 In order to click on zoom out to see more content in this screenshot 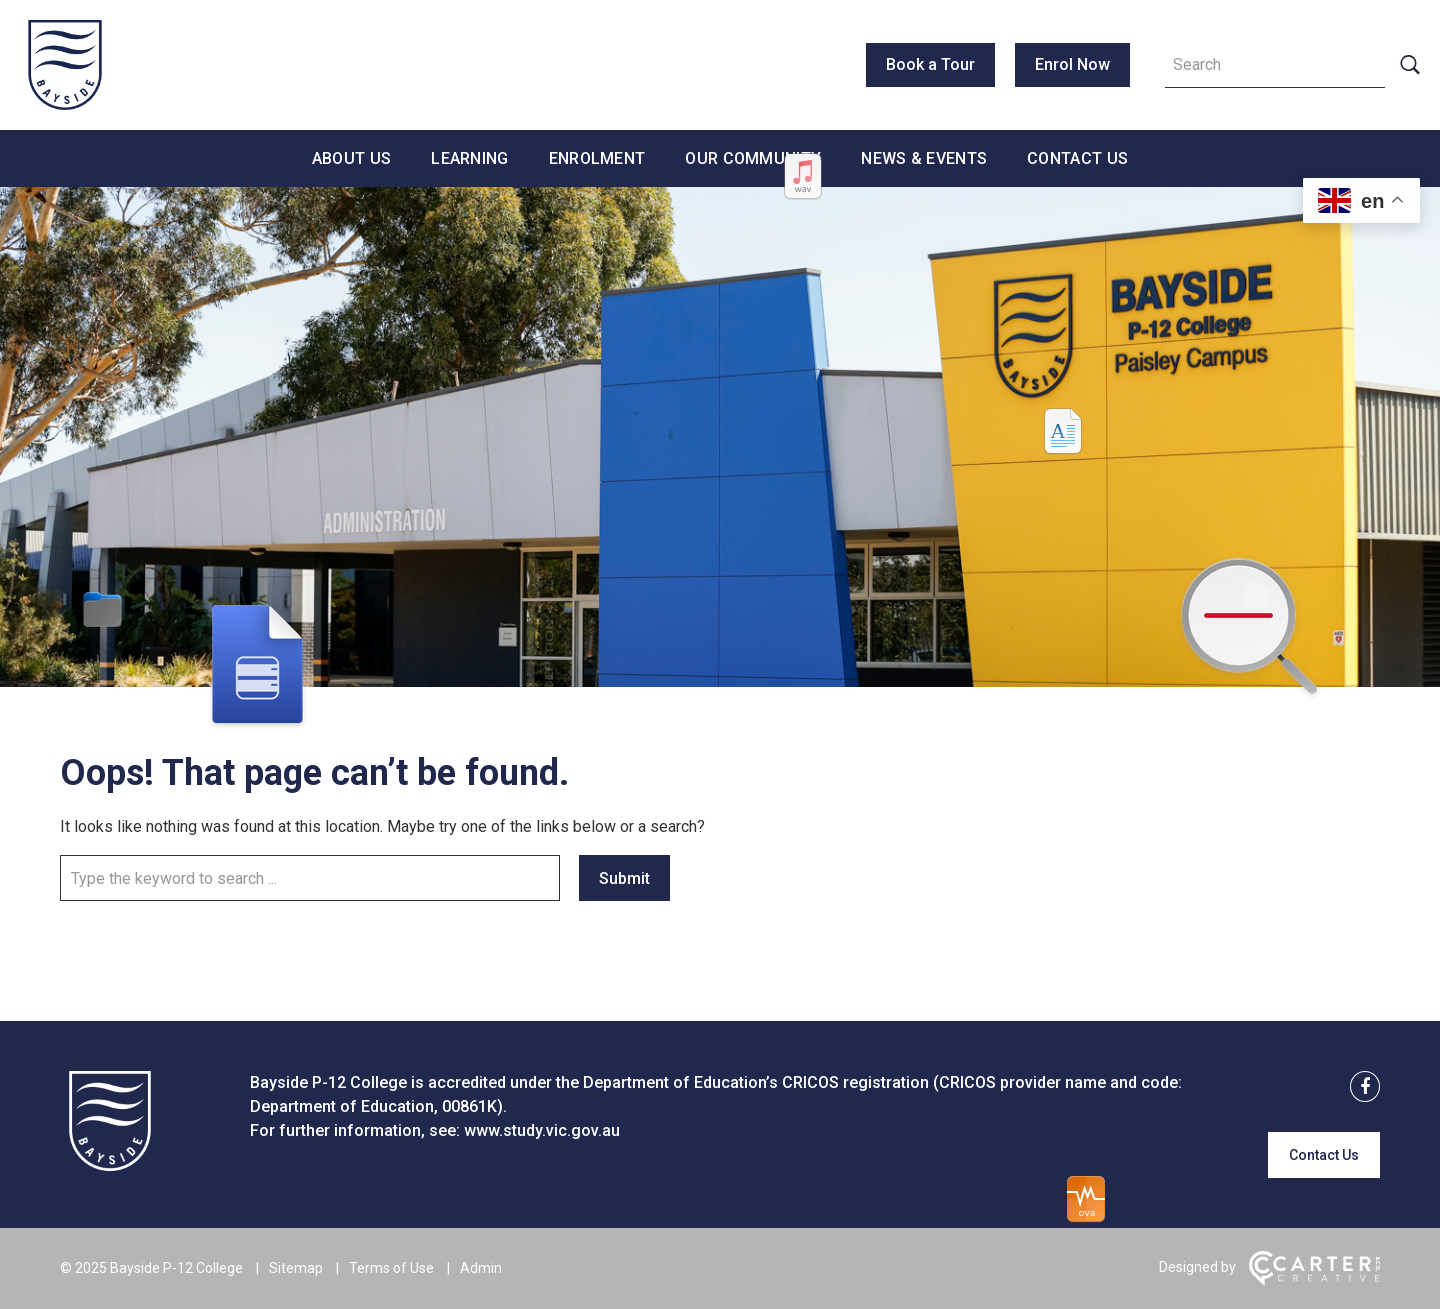, I will do `click(1248, 625)`.